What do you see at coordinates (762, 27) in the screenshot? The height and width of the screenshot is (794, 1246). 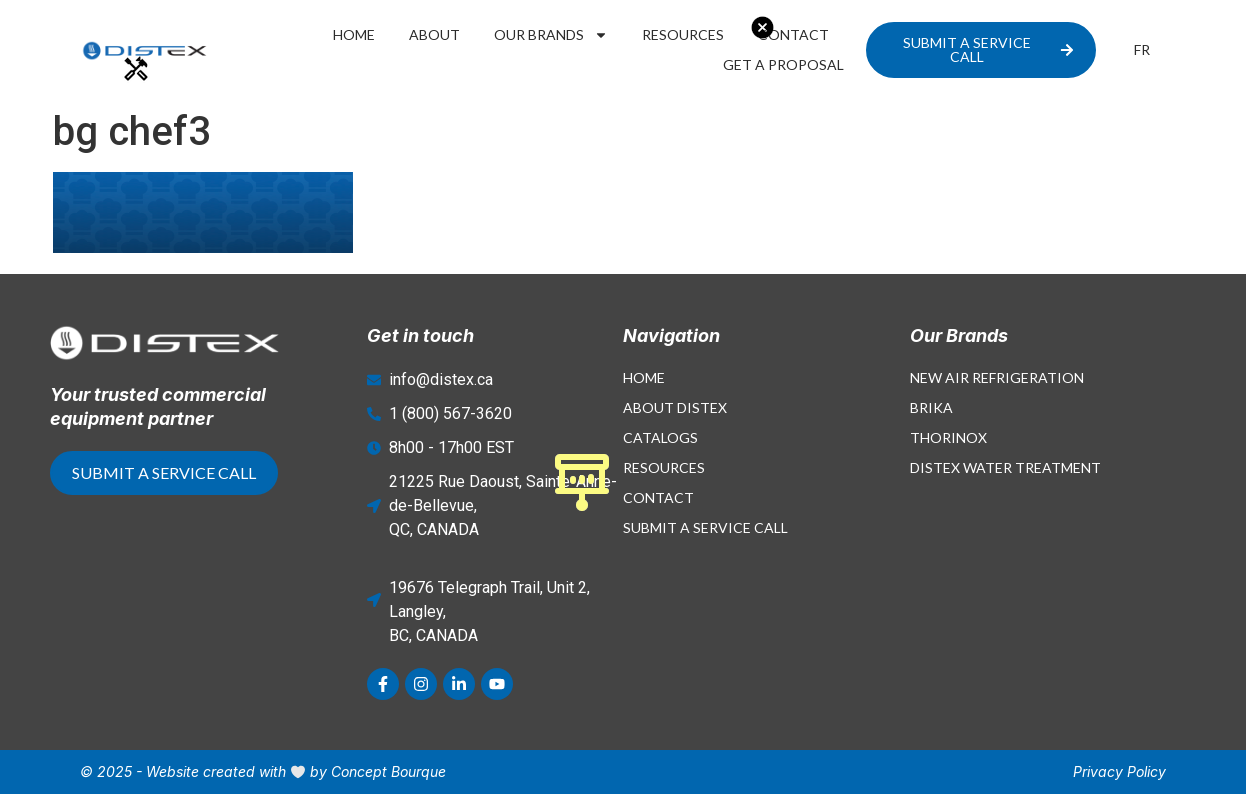 I see `close or dismiss a dialog` at bounding box center [762, 27].